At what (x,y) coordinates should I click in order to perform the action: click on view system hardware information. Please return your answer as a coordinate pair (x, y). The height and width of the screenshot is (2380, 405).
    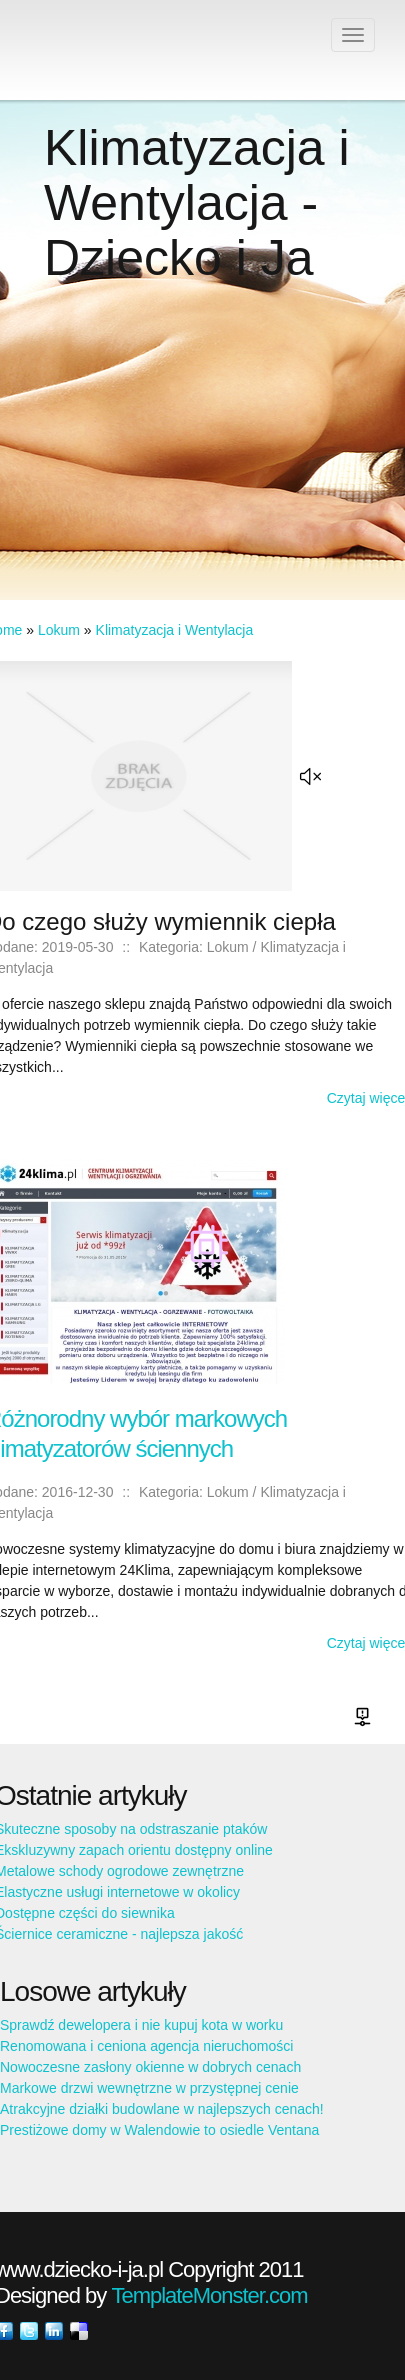
    Looking at the image, I should click on (206, 1246).